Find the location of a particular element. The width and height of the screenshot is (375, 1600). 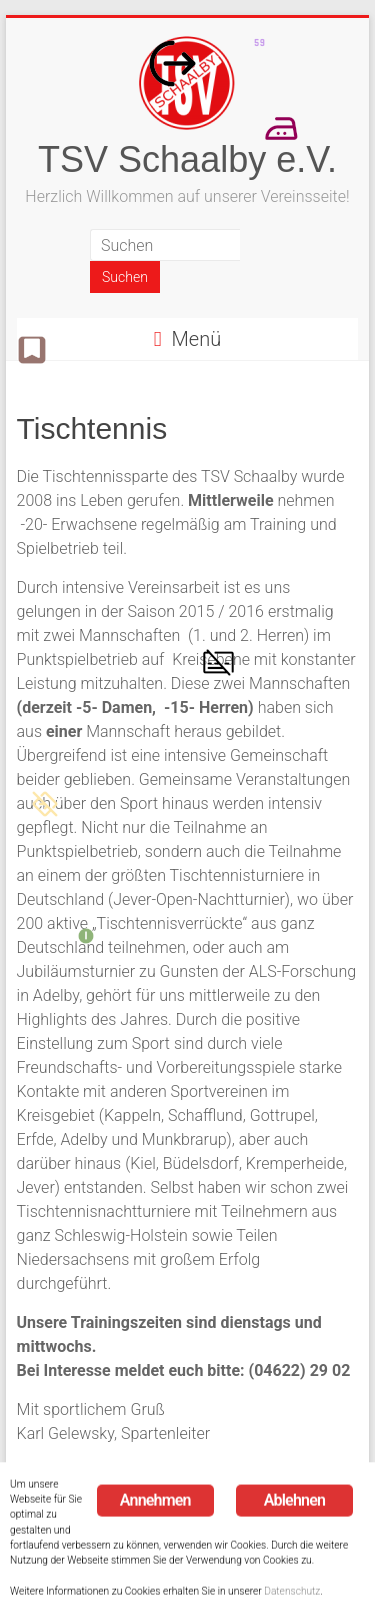

exit or log out of current session is located at coordinates (172, 63).